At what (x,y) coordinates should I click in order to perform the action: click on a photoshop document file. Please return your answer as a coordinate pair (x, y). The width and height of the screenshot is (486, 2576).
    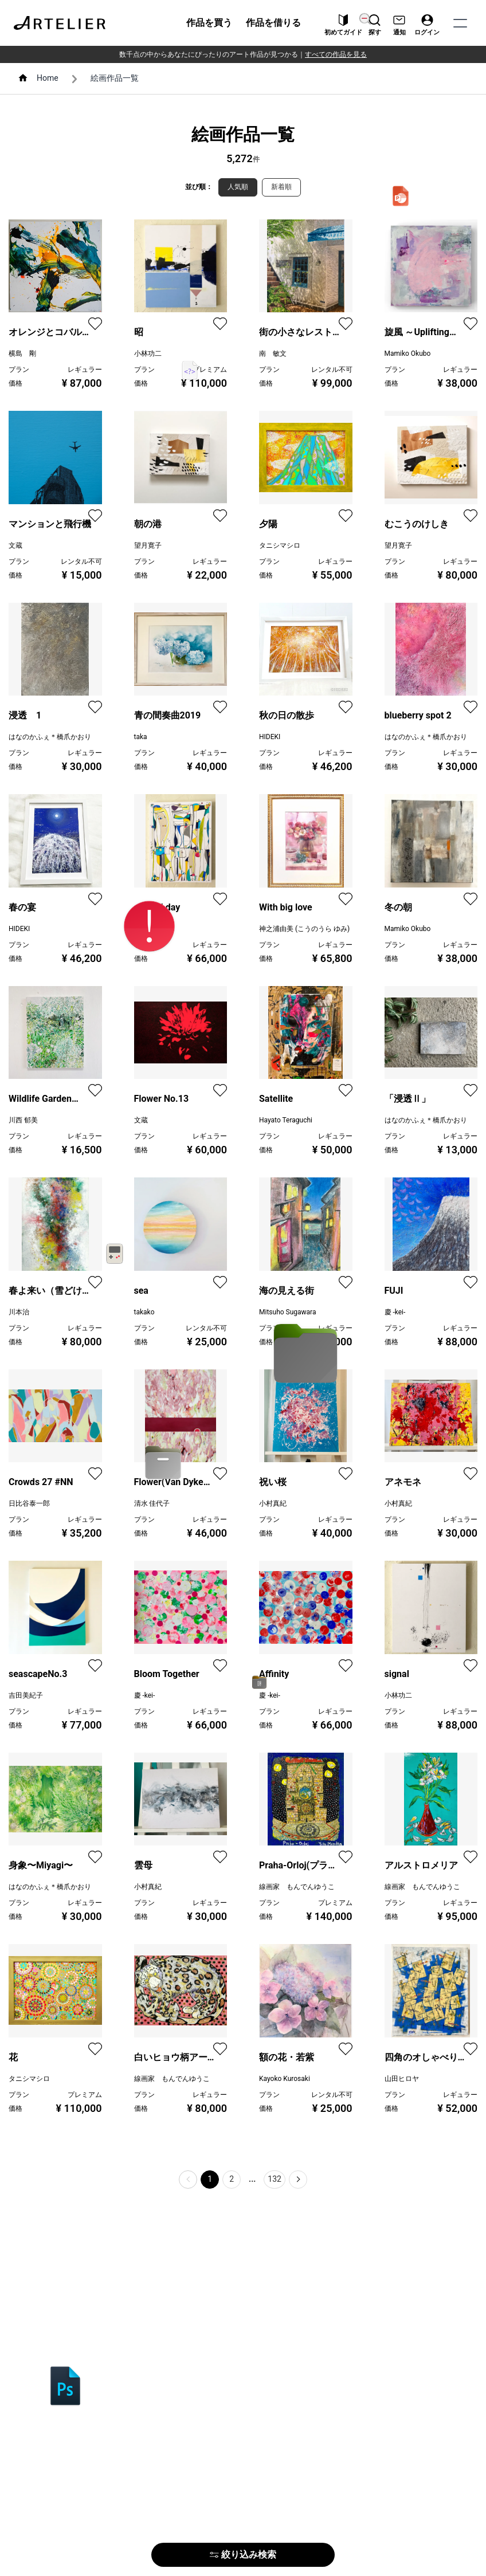
    Looking at the image, I should click on (65, 2386).